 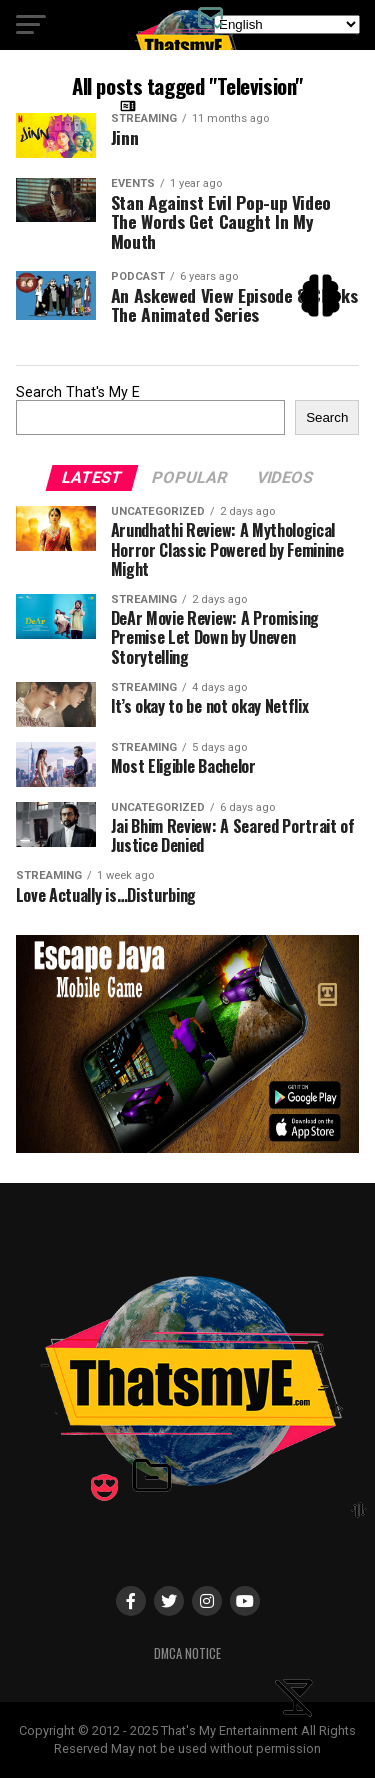 What do you see at coordinates (327, 994) in the screenshot?
I see `access text formatting options` at bounding box center [327, 994].